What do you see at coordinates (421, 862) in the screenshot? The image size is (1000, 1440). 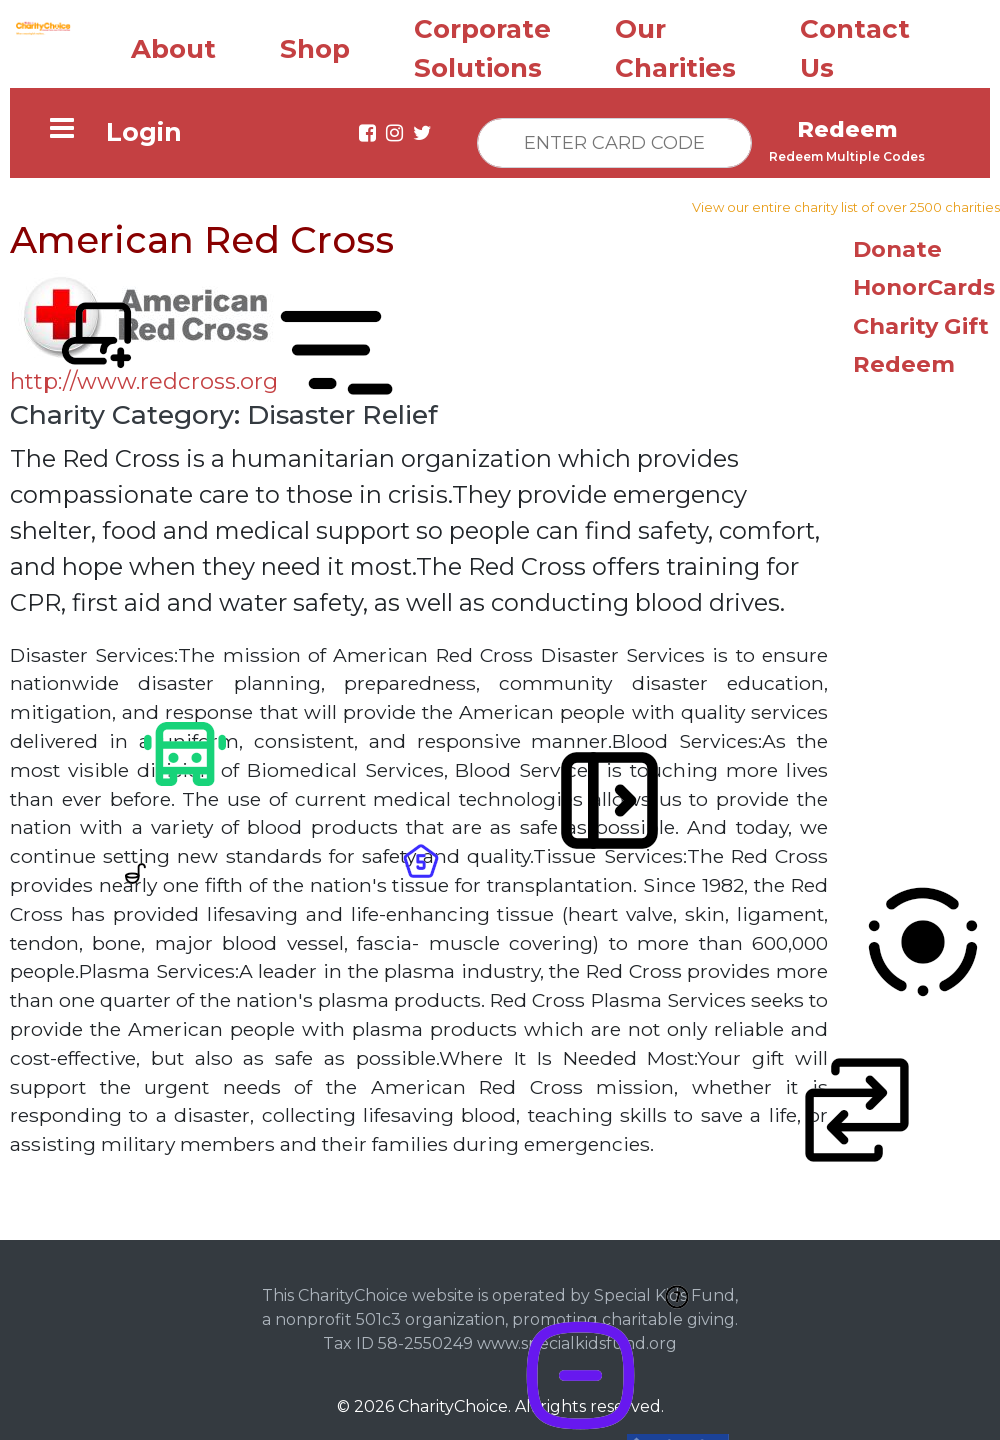 I see `indicates step 5 in a multi-step process` at bounding box center [421, 862].